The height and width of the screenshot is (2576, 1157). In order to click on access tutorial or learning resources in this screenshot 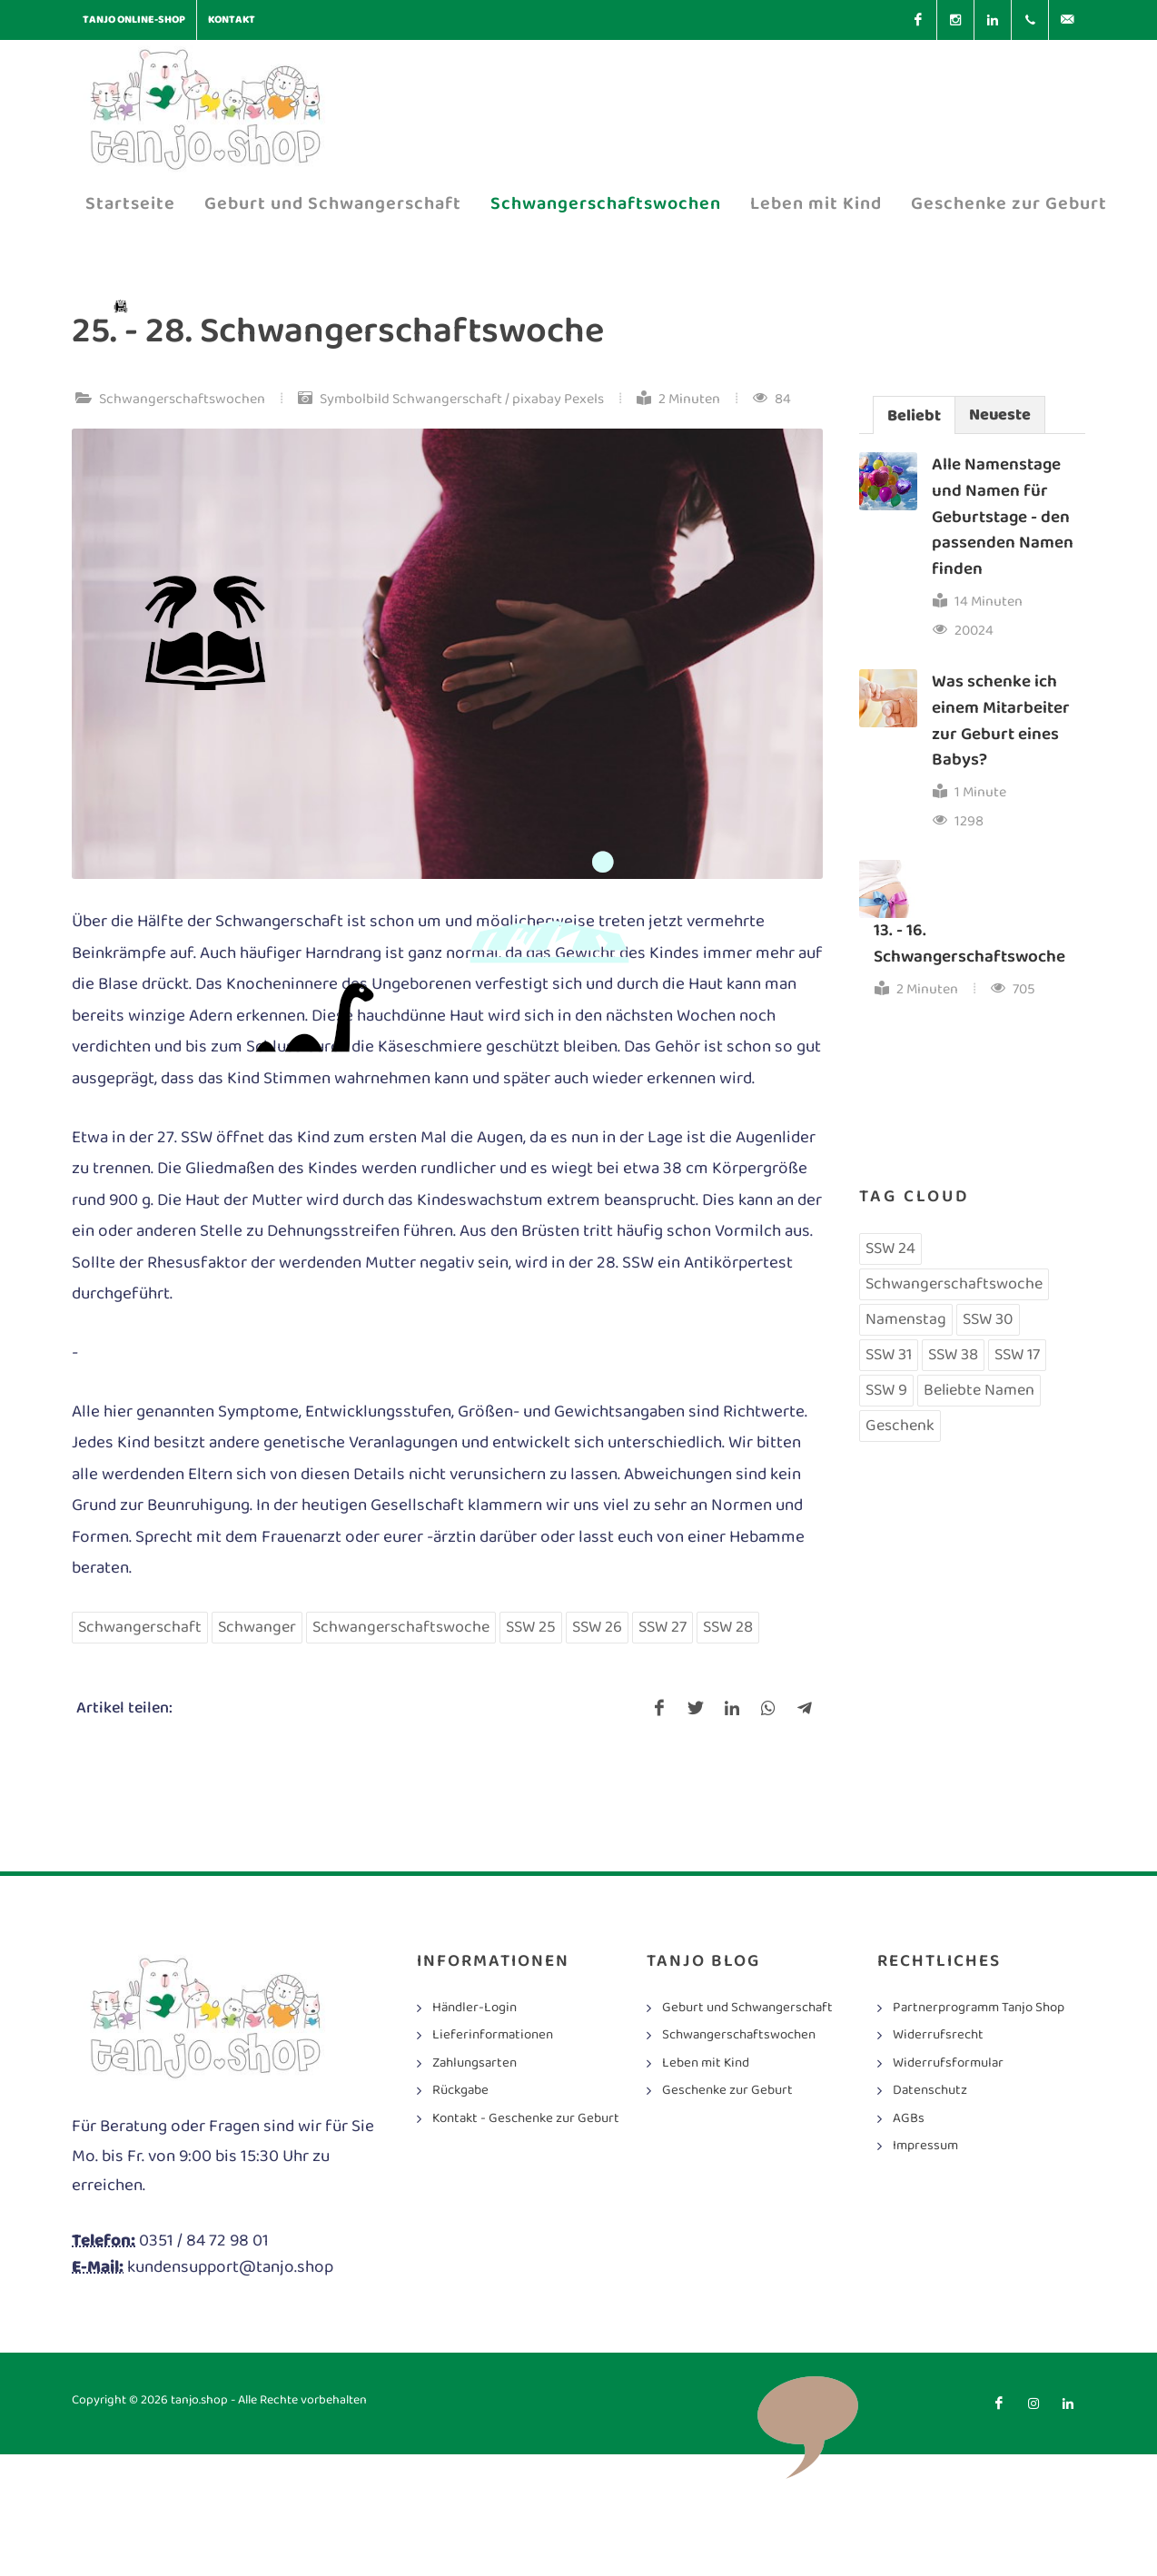, I will do `click(204, 636)`.